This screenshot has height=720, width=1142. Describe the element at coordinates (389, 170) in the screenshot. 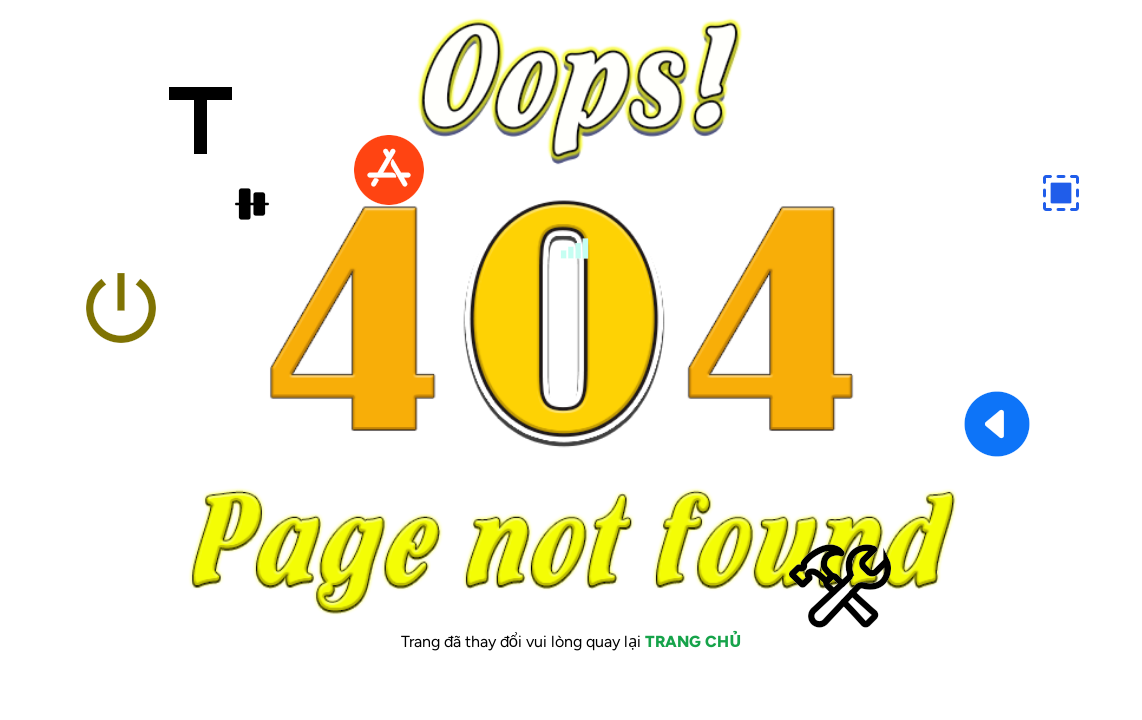

I see `open the apple app store` at that location.